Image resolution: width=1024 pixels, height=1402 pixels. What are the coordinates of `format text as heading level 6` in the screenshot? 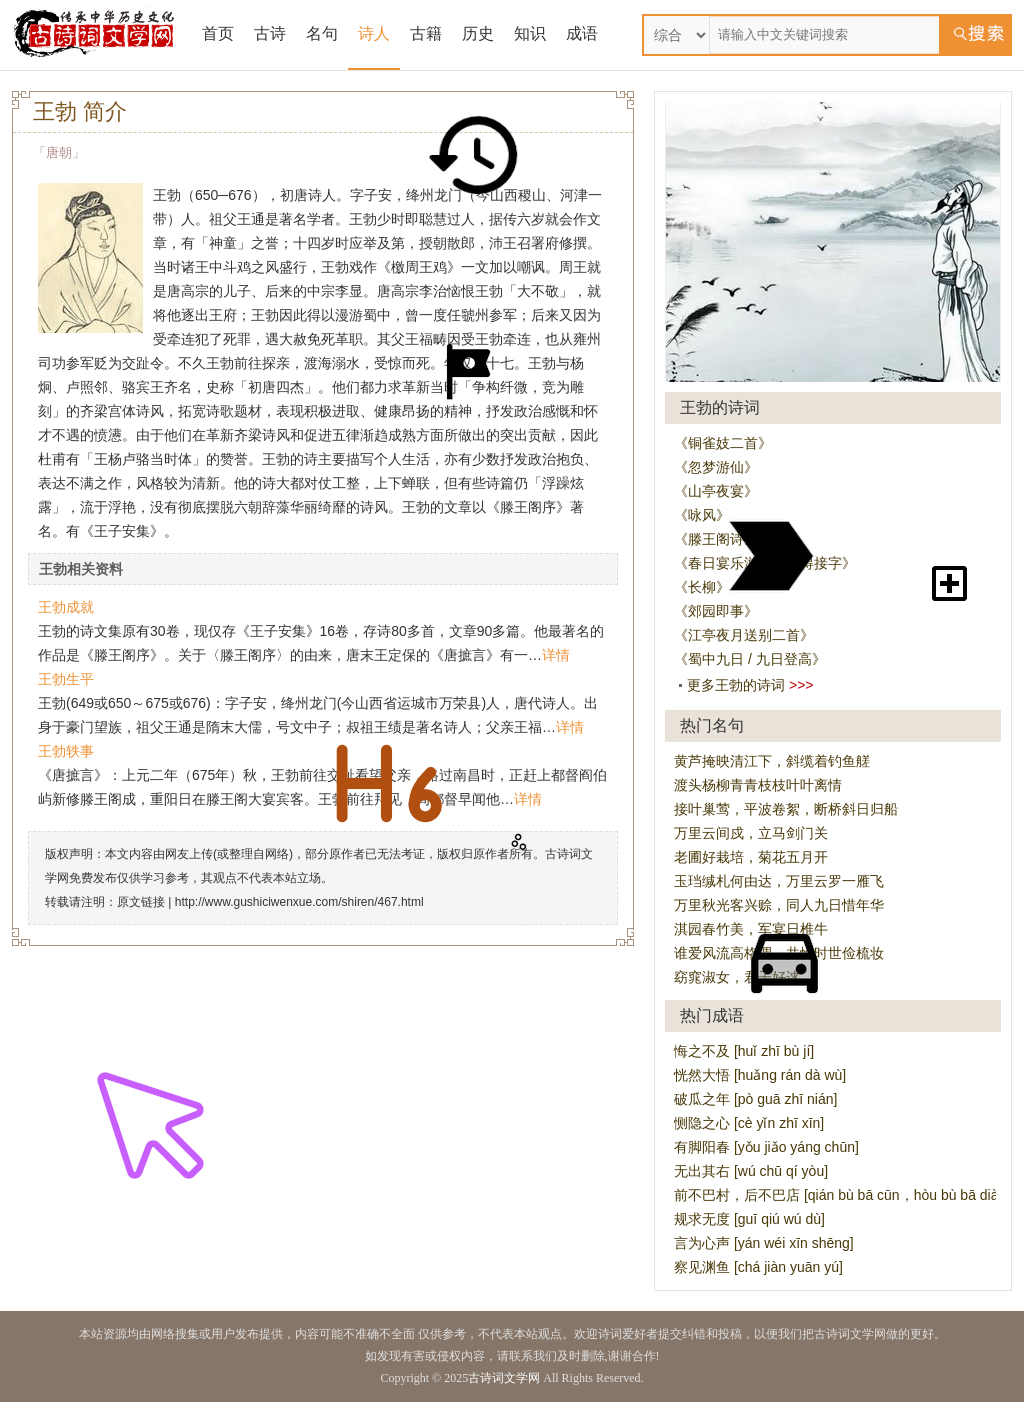 It's located at (386, 783).